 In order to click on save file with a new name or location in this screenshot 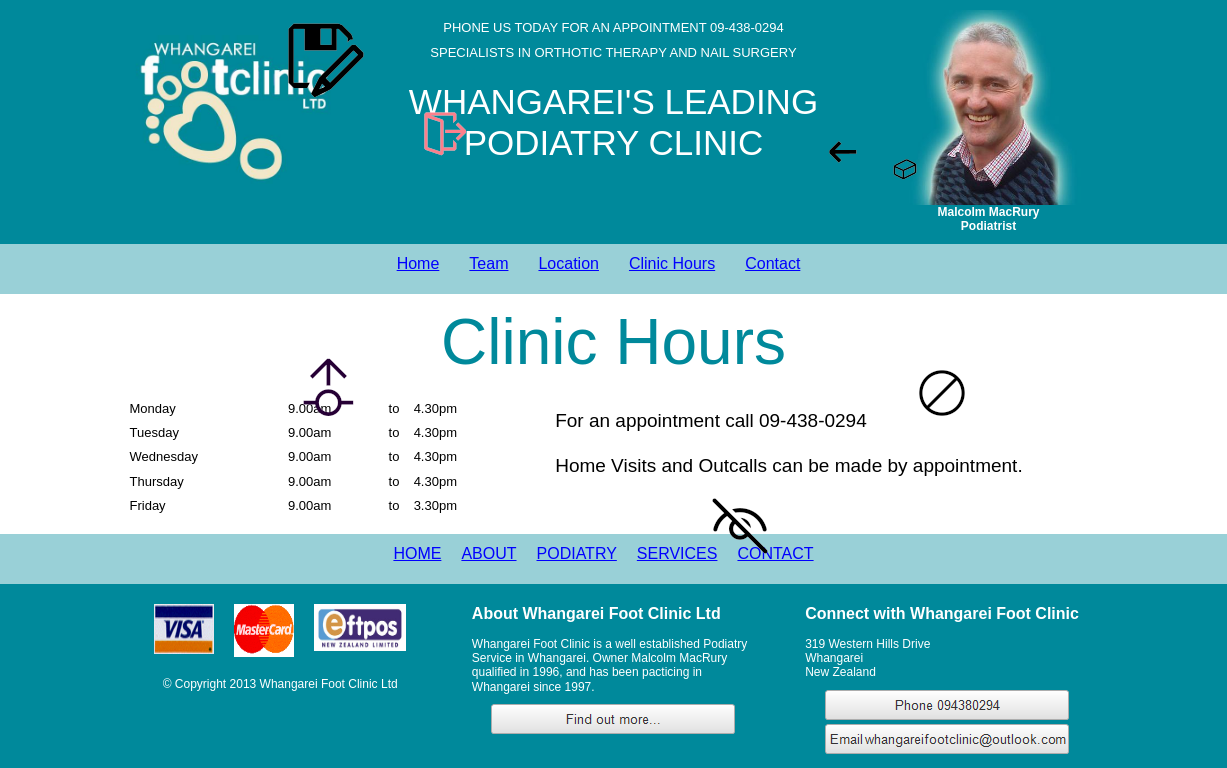, I will do `click(326, 61)`.